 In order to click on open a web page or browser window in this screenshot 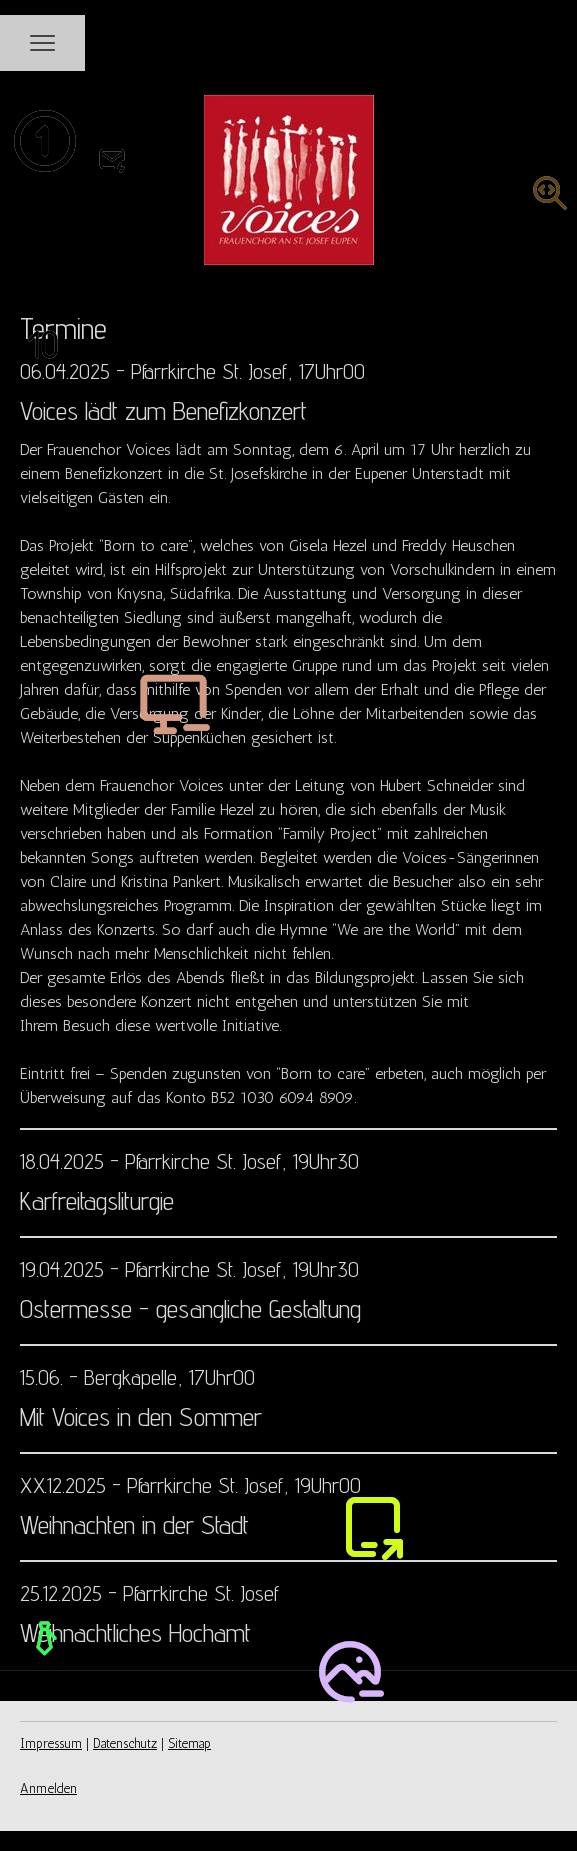, I will do `click(201, 1200)`.